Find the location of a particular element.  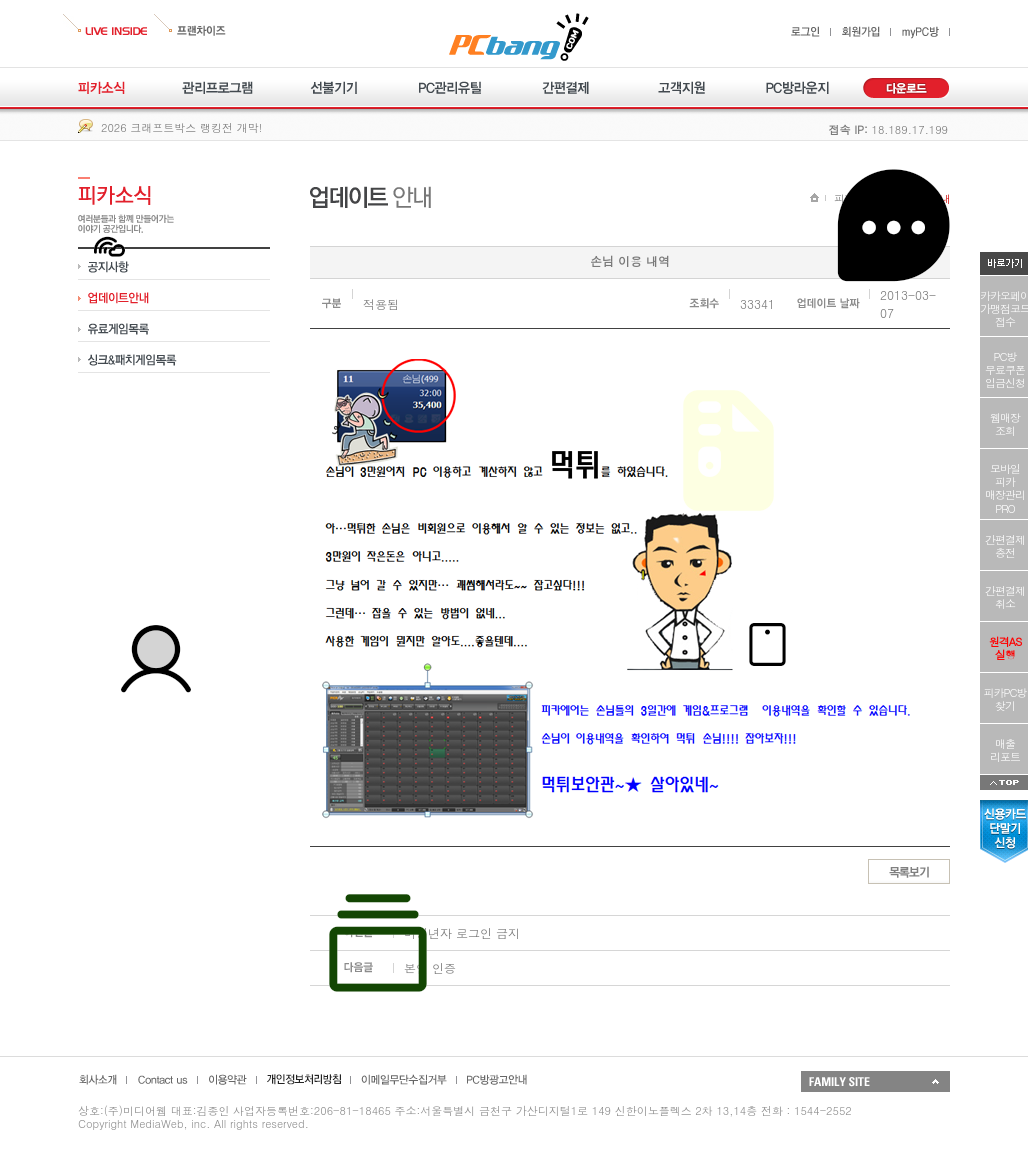

view weather conditions is located at coordinates (109, 246).